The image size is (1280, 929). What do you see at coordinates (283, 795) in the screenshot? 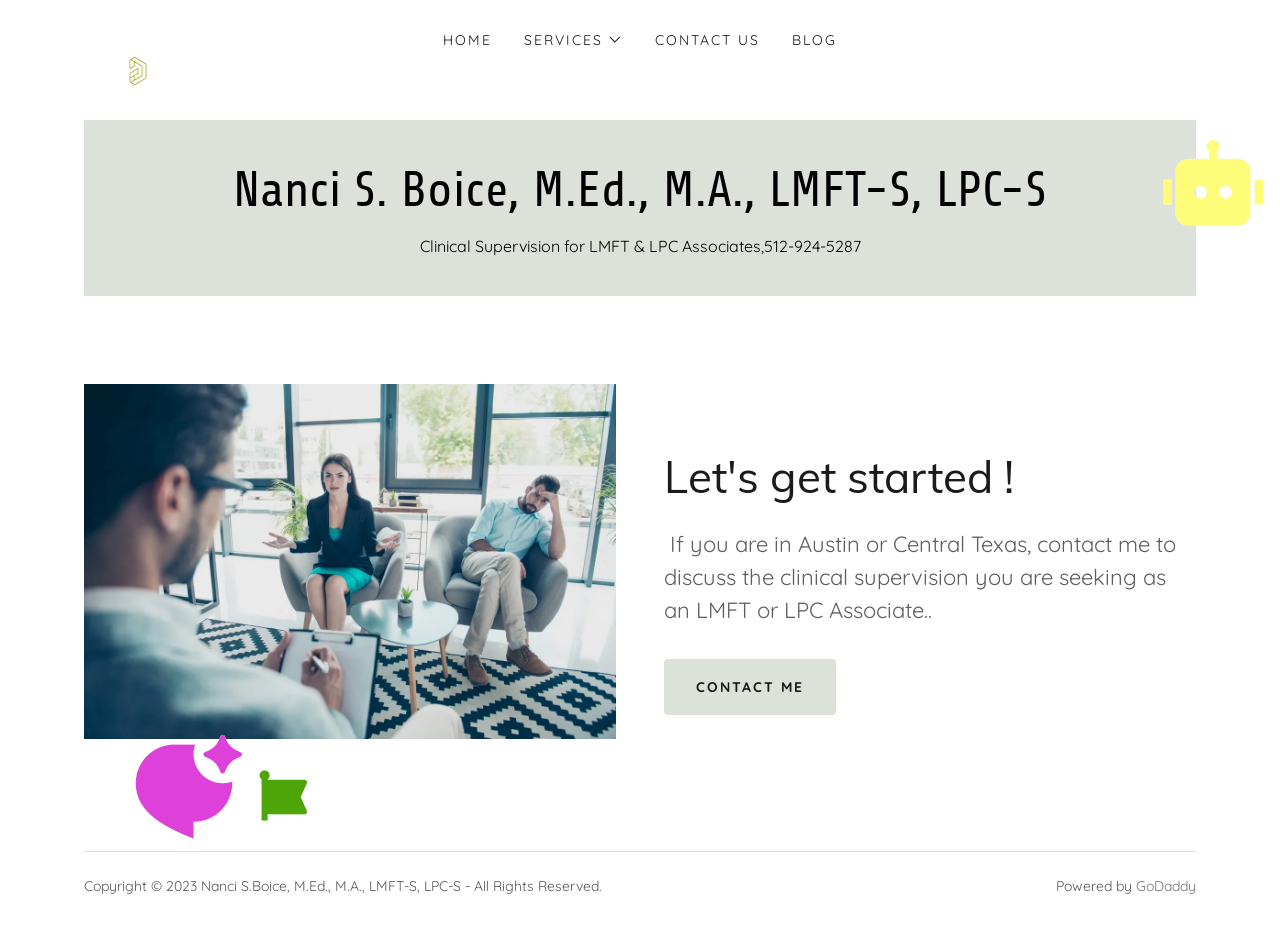
I see `font awesome brand logo` at bounding box center [283, 795].